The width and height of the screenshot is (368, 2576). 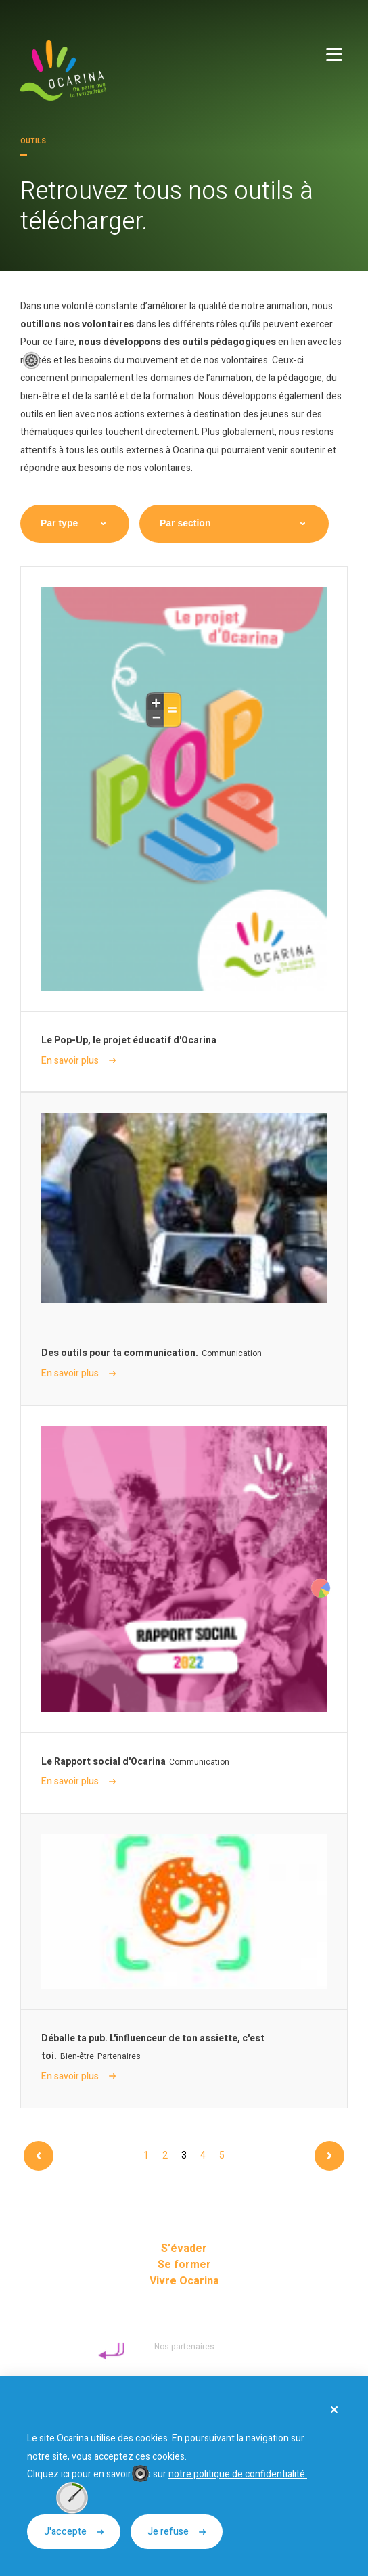 What do you see at coordinates (31, 360) in the screenshot?
I see `open system settings` at bounding box center [31, 360].